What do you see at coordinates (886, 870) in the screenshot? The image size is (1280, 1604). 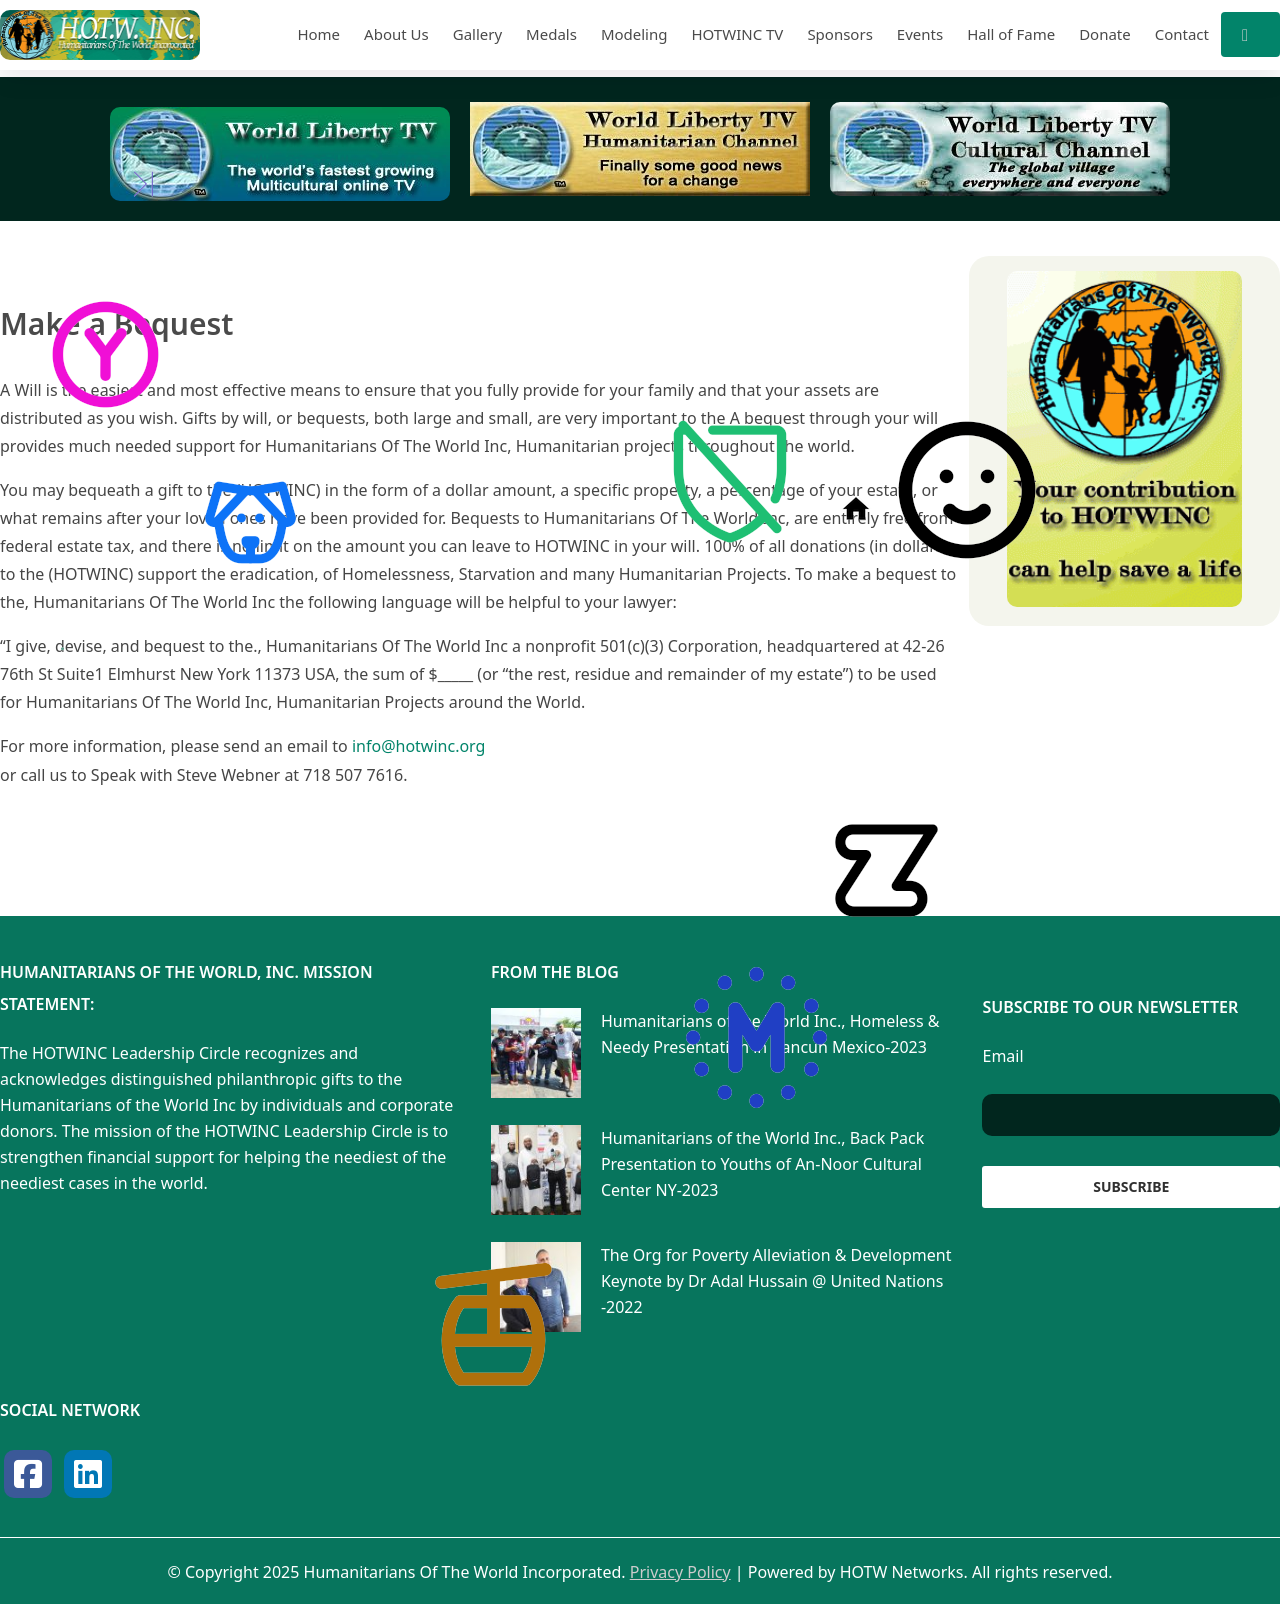 I see `open zwift app` at bounding box center [886, 870].